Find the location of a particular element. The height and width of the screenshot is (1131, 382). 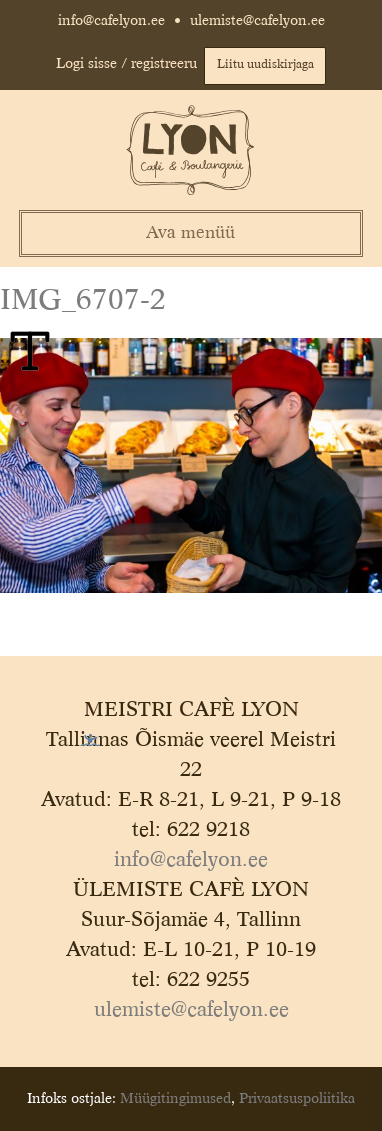

indicates water safety or drowning hazard warning is located at coordinates (90, 740).